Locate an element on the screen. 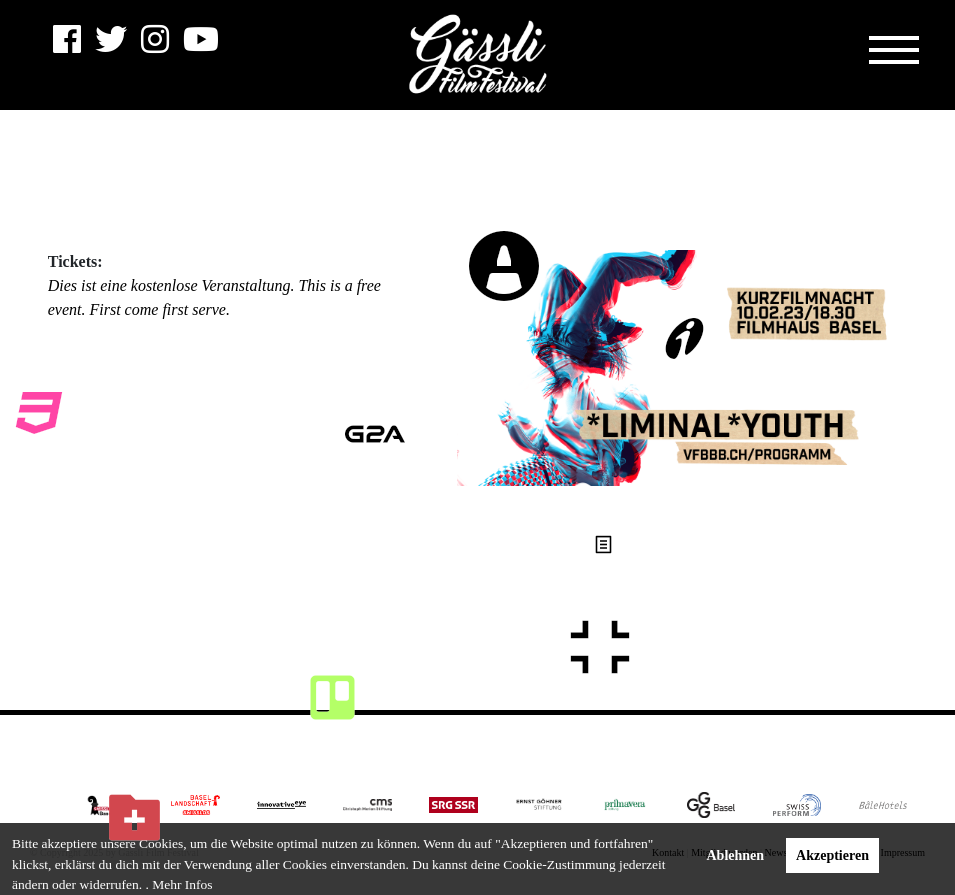  view file list or document directory is located at coordinates (603, 544).